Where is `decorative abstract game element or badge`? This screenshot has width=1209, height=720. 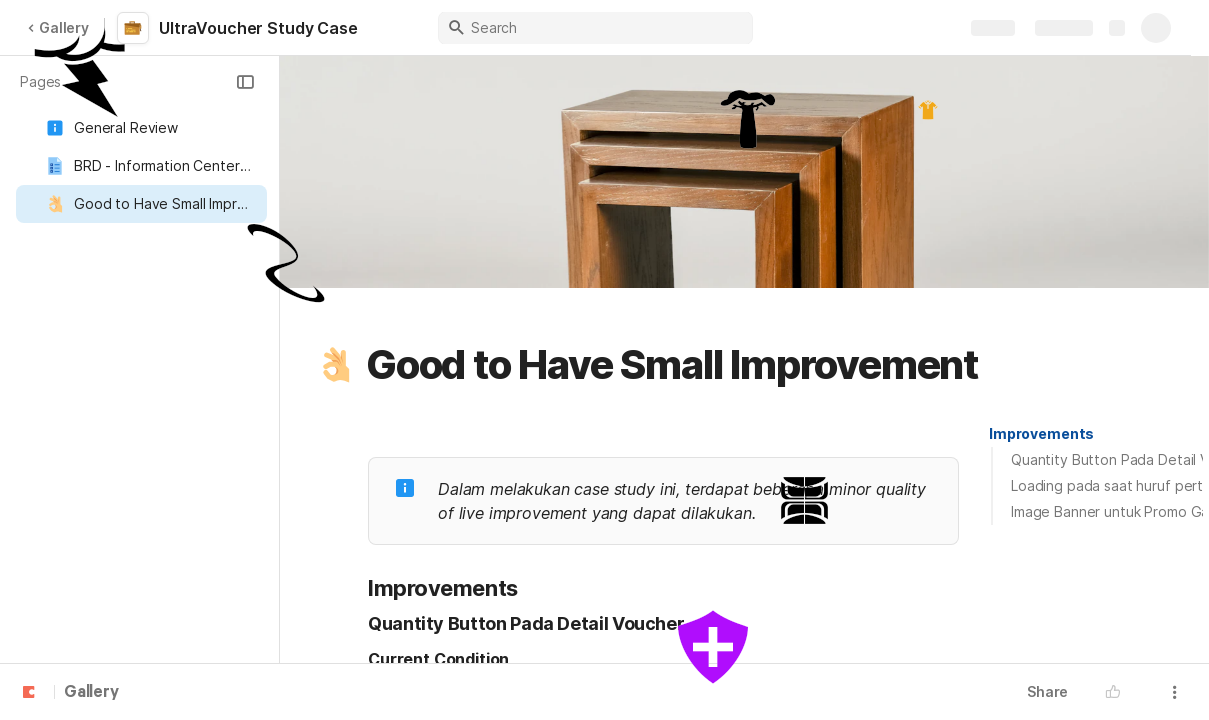
decorative abstract game element or badge is located at coordinates (804, 500).